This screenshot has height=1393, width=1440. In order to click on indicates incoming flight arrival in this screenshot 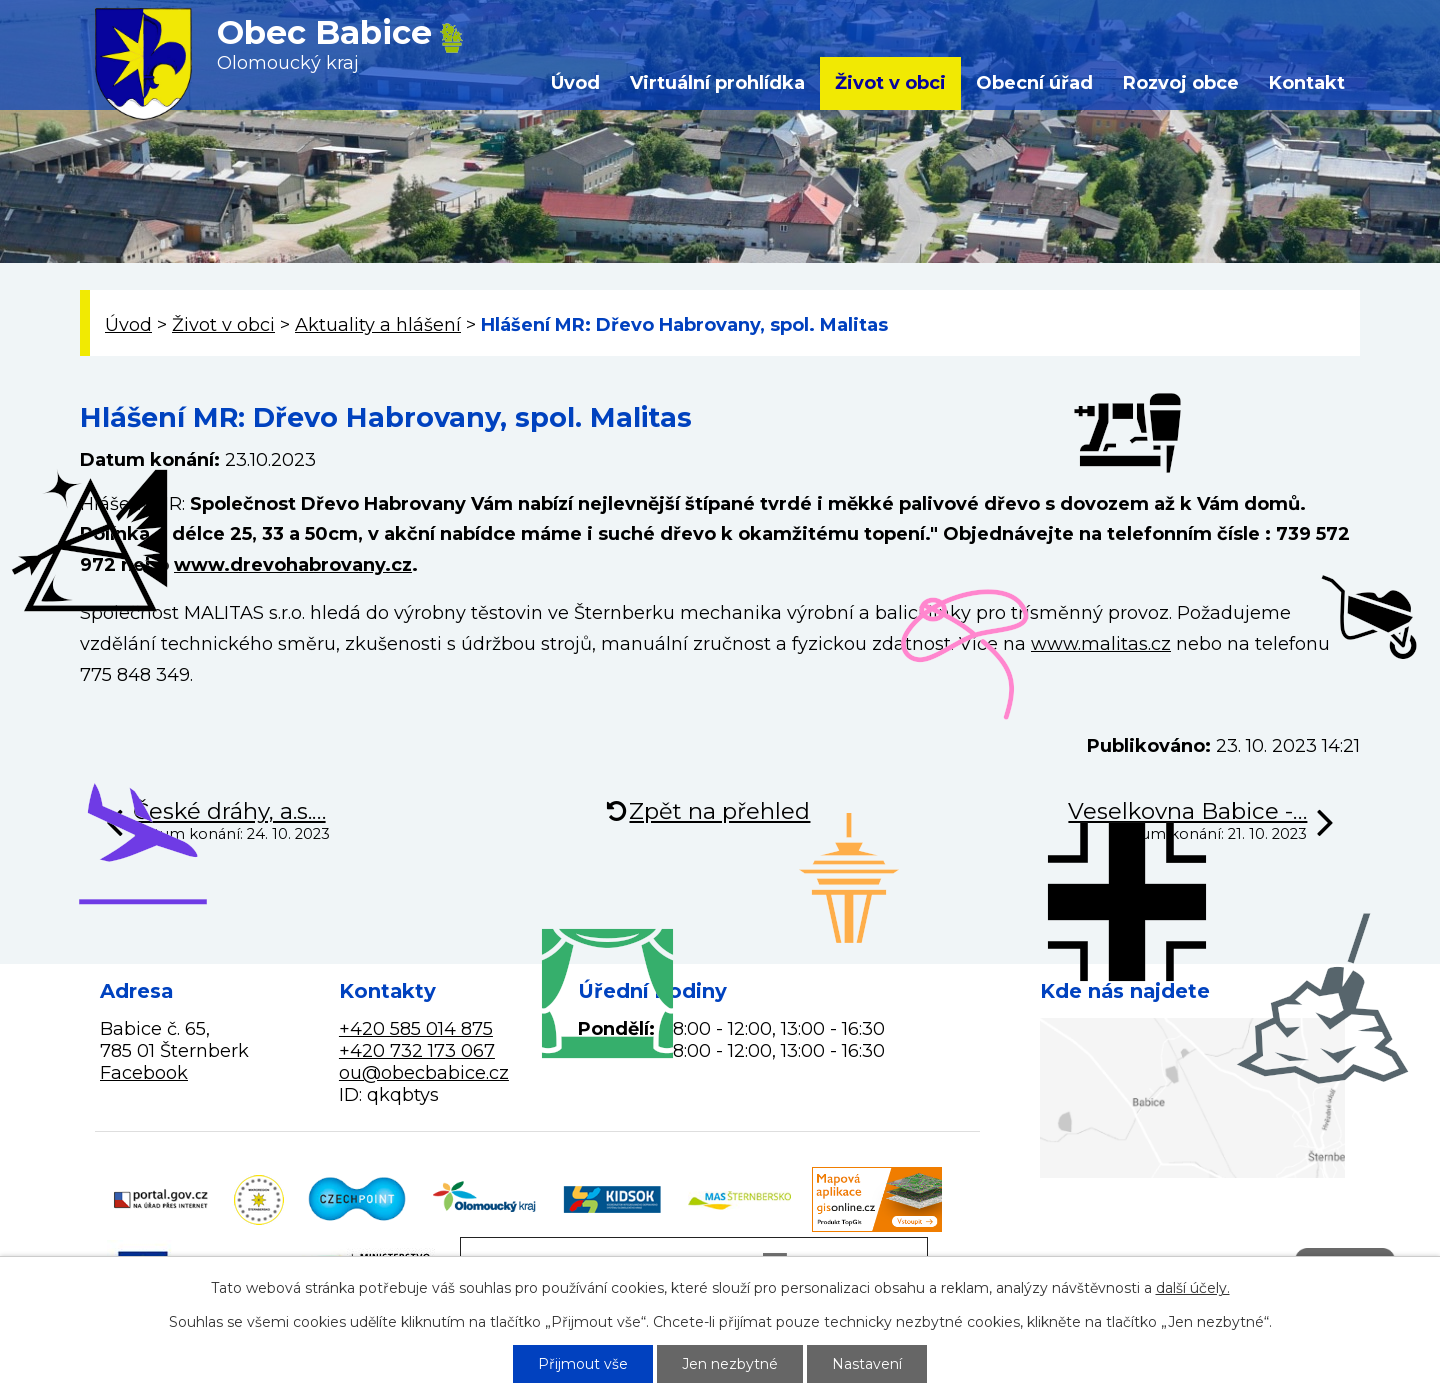, I will do `click(143, 847)`.